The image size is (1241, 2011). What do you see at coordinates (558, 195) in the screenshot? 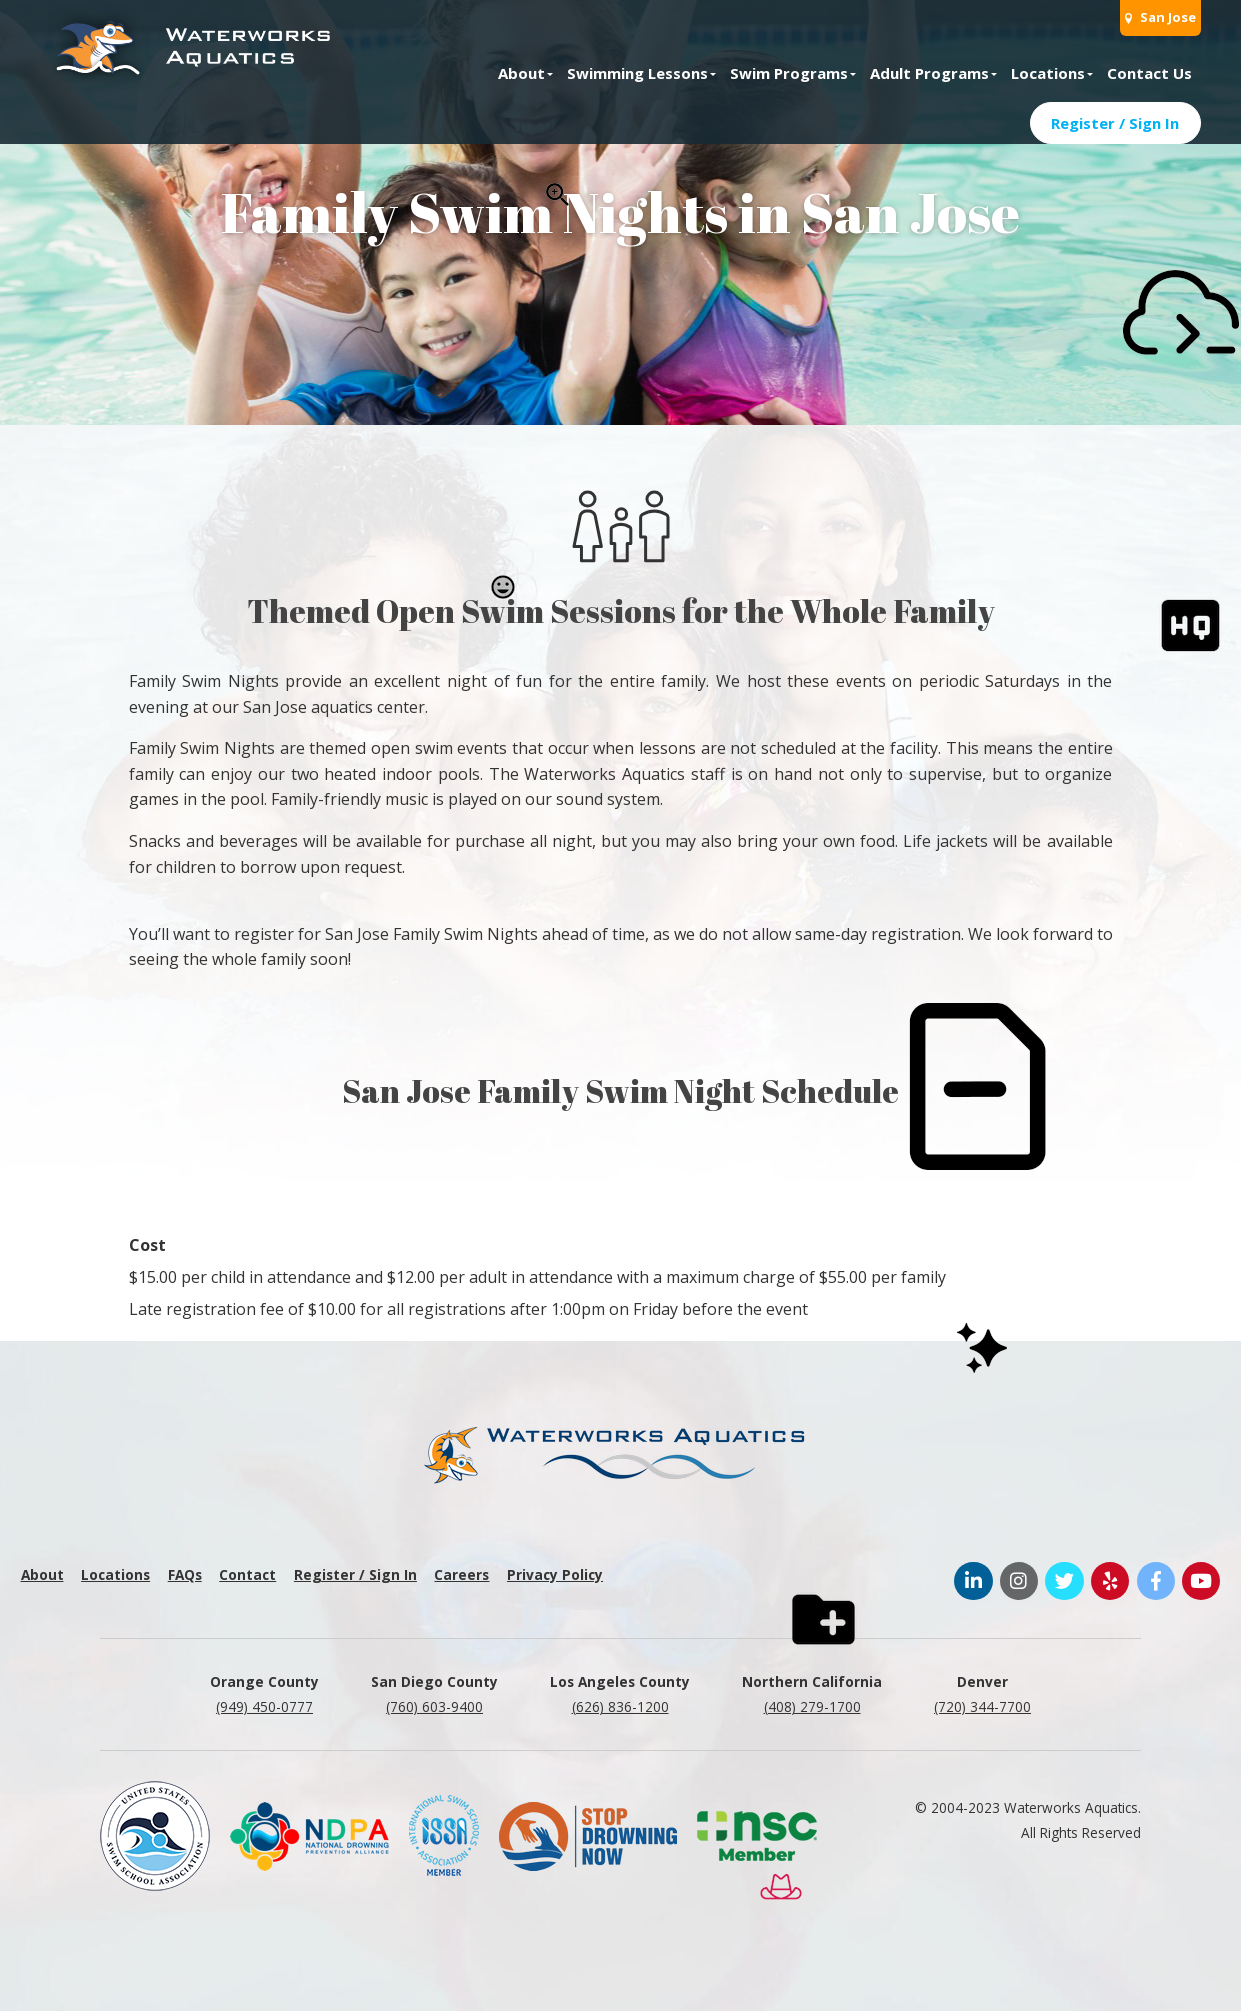
I see `zoom in on content` at bounding box center [558, 195].